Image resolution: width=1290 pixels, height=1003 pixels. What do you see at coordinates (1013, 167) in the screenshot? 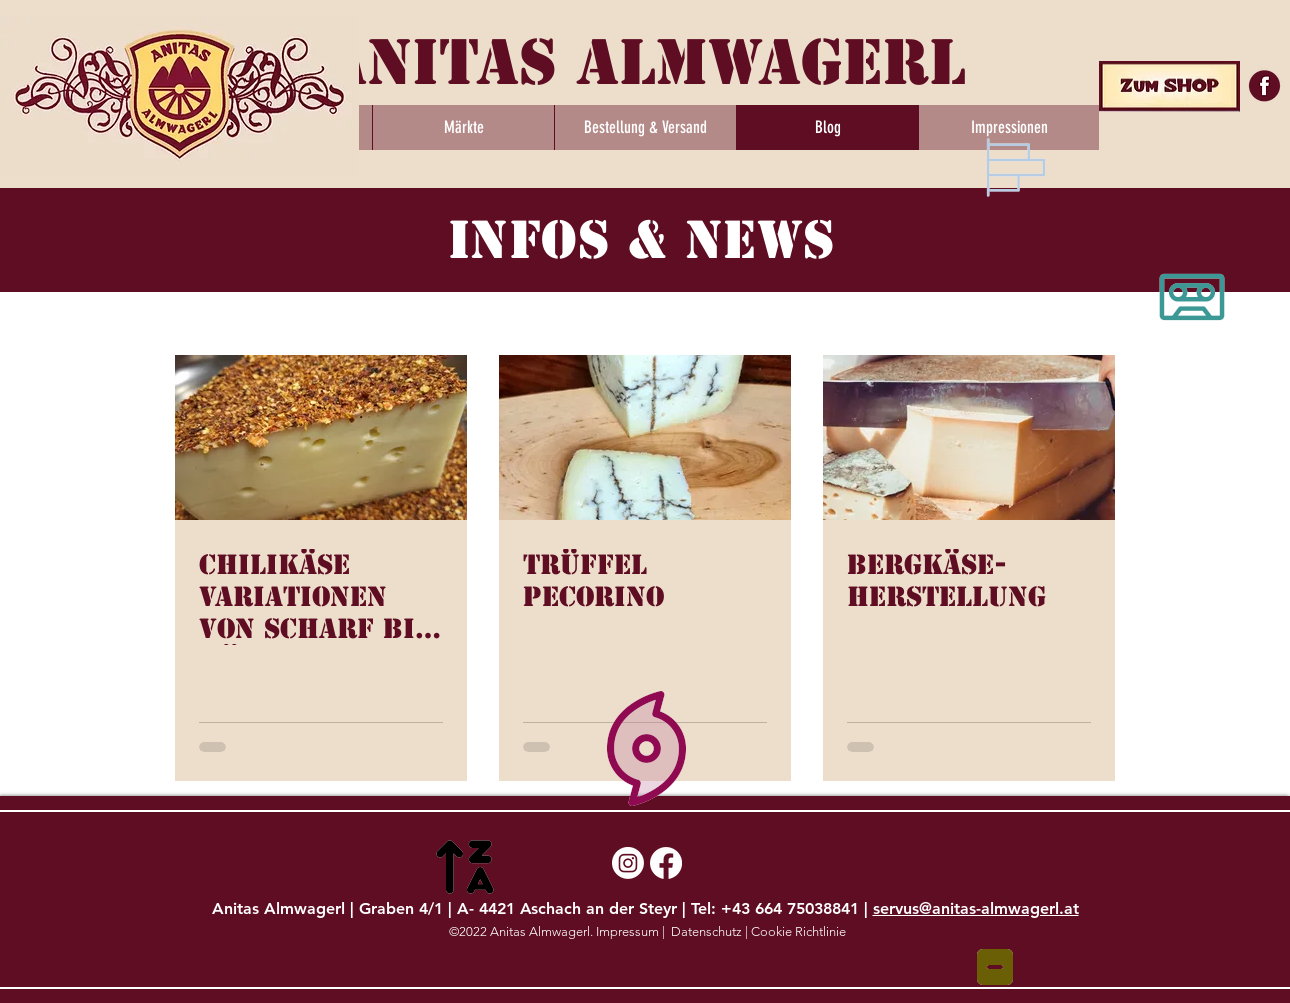
I see `view horizontal bar chart data` at bounding box center [1013, 167].